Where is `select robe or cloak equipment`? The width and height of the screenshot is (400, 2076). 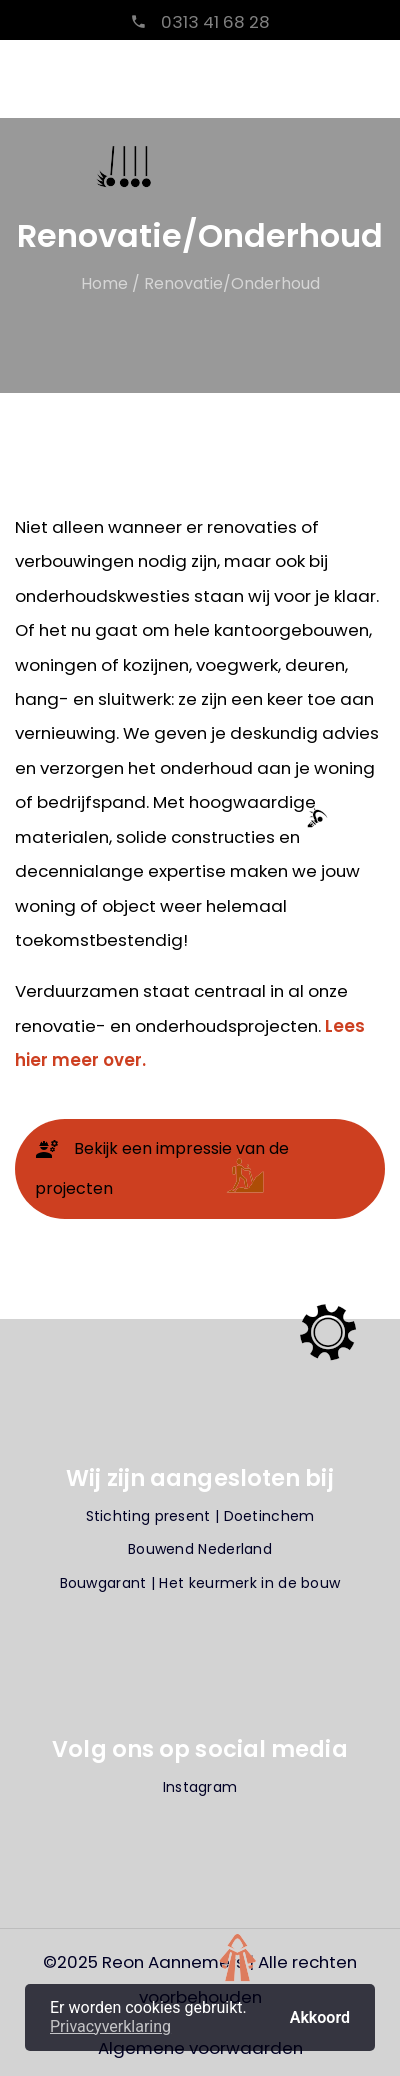 select robe or cloak equipment is located at coordinates (237, 1957).